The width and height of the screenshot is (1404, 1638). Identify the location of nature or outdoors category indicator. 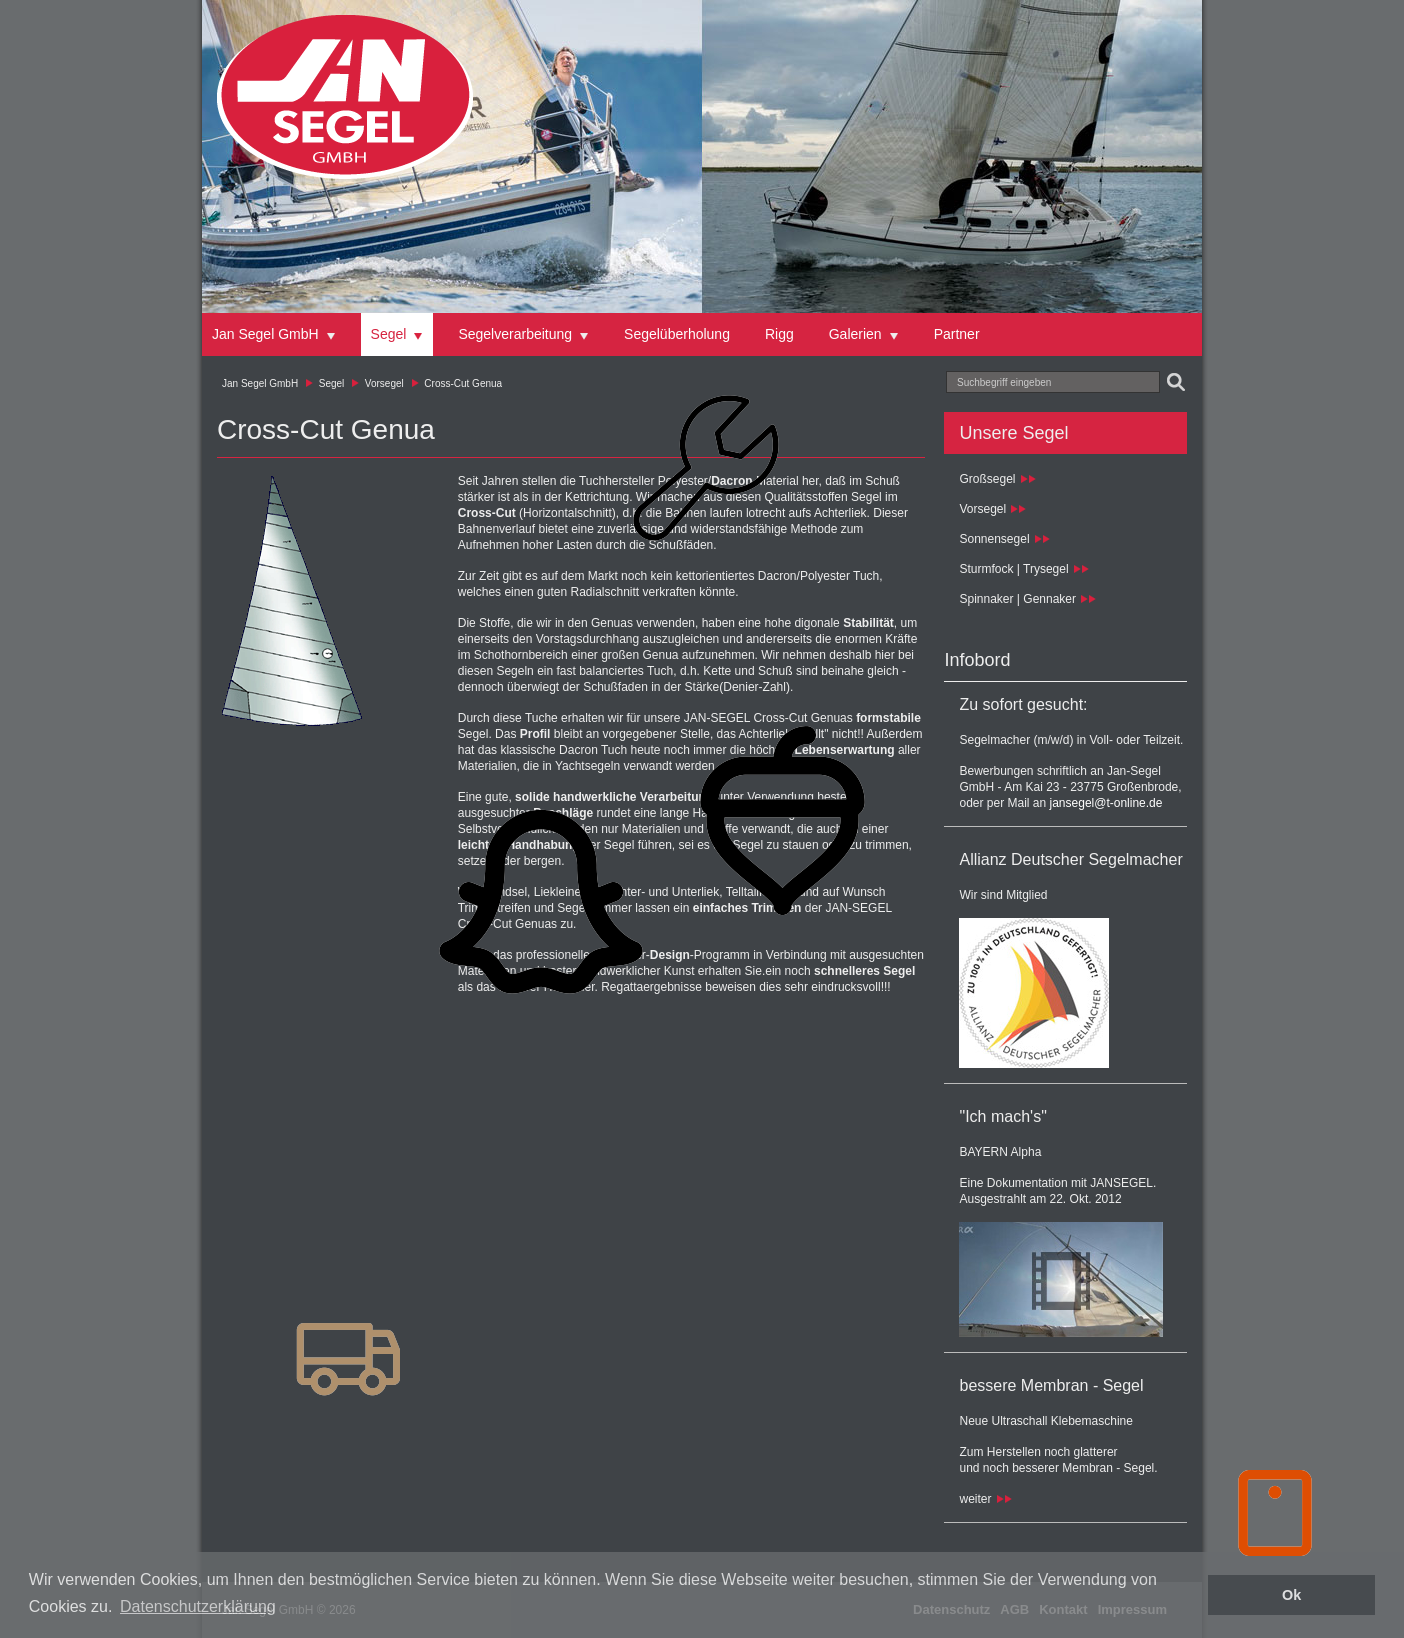
(782, 820).